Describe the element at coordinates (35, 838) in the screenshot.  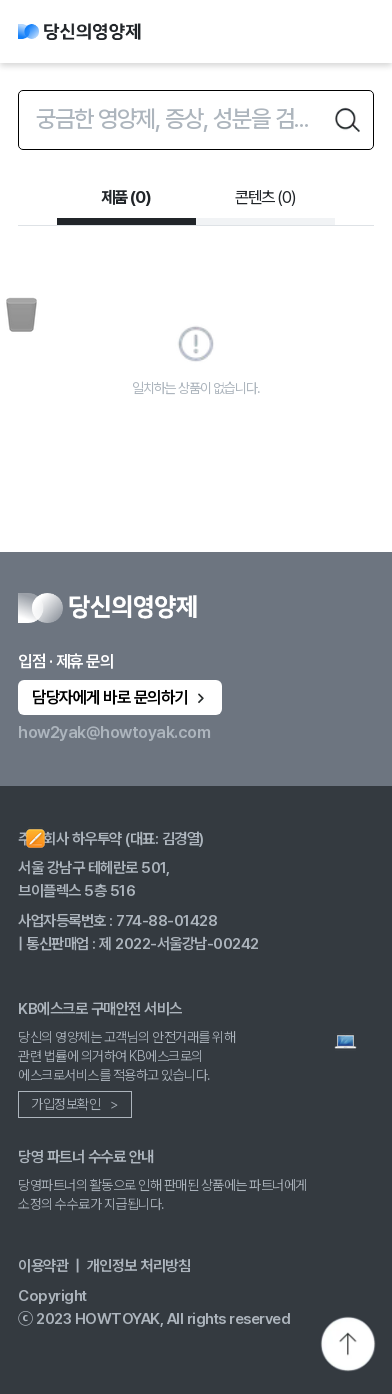
I see `open Apple Pages for document editing` at that location.